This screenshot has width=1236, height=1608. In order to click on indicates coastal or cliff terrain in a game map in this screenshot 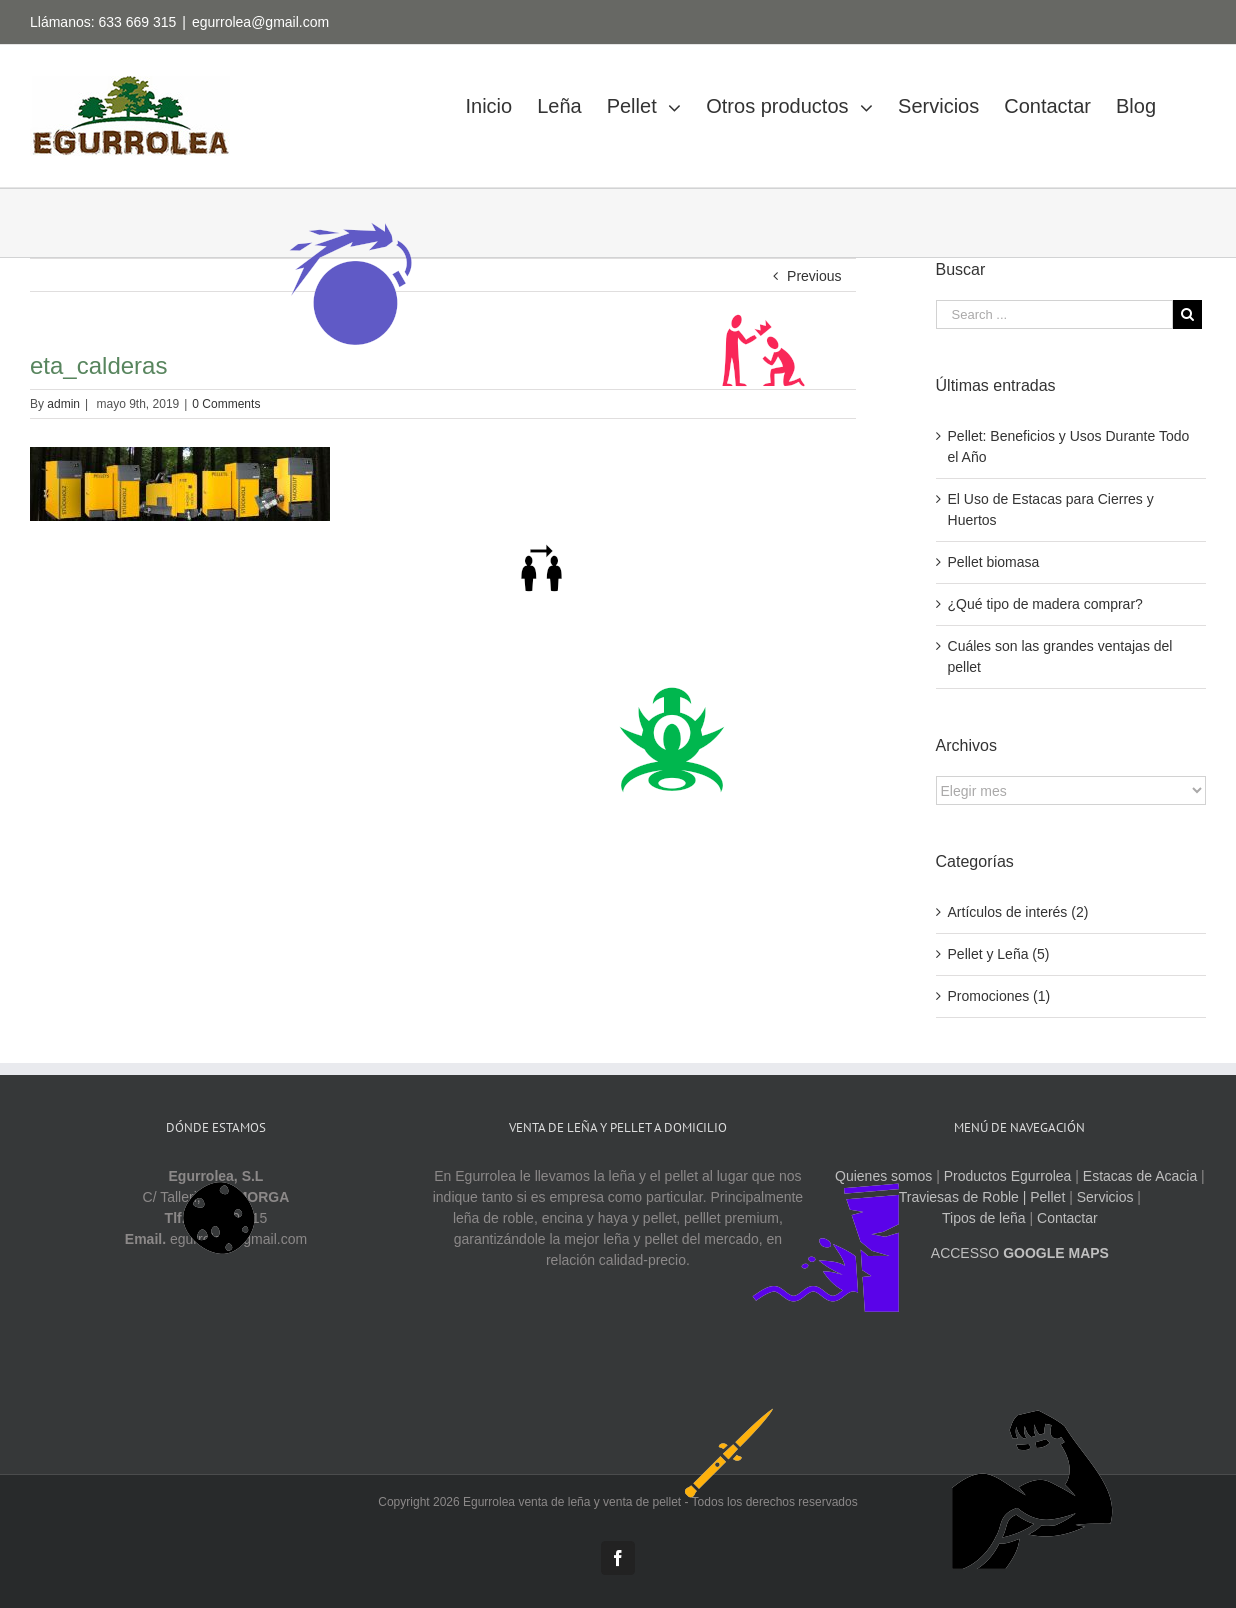, I will do `click(825, 1238)`.